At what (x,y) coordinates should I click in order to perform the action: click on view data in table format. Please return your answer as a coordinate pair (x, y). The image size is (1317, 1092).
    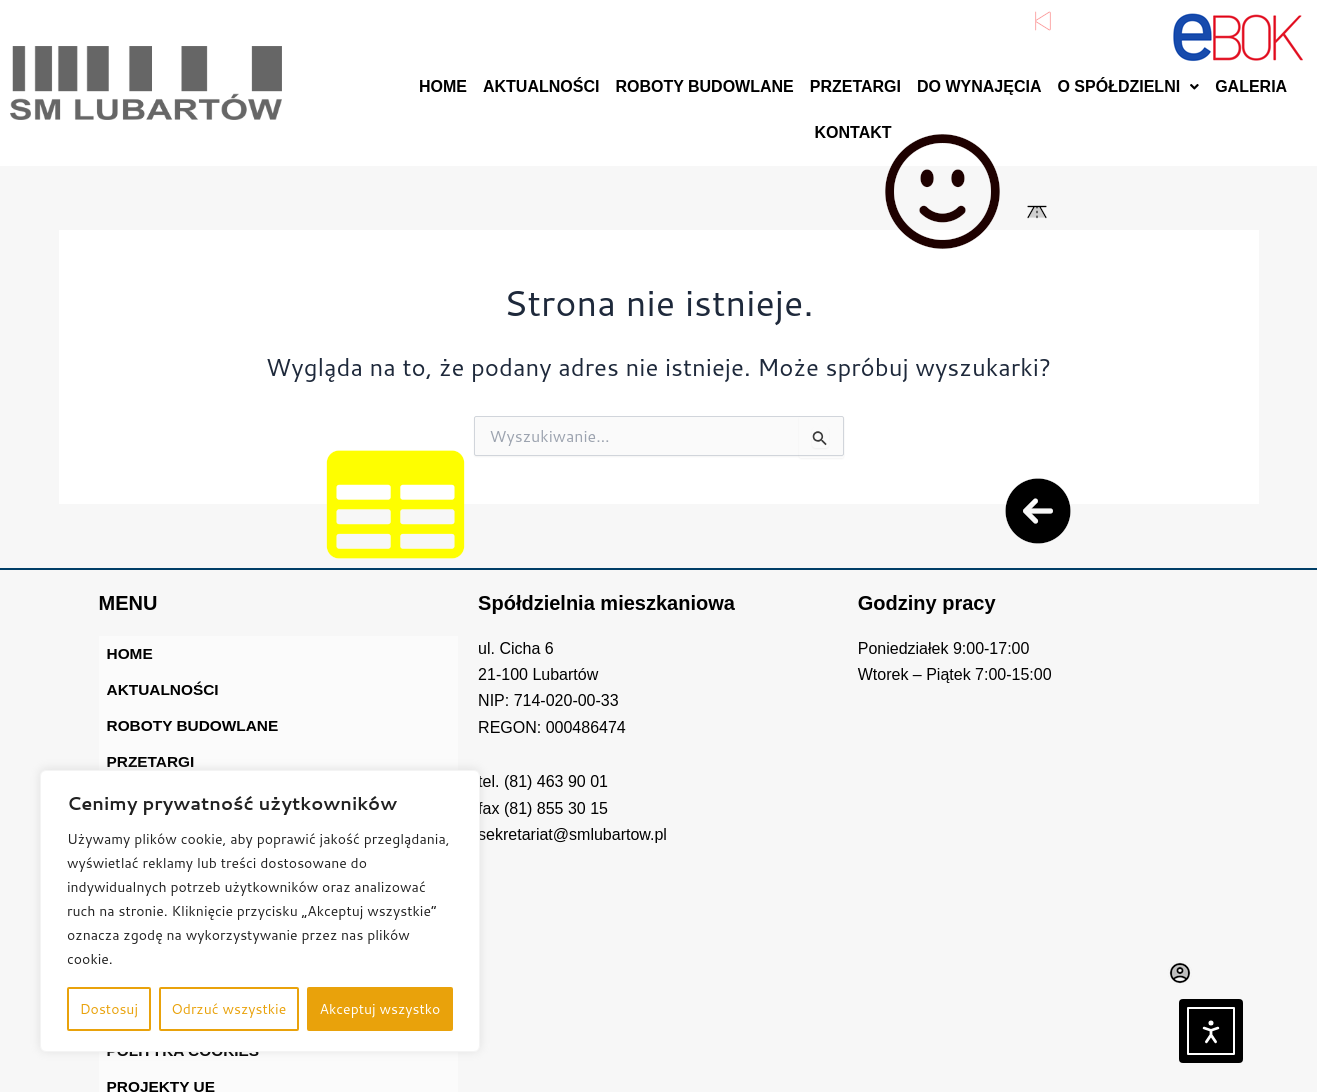
    Looking at the image, I should click on (395, 504).